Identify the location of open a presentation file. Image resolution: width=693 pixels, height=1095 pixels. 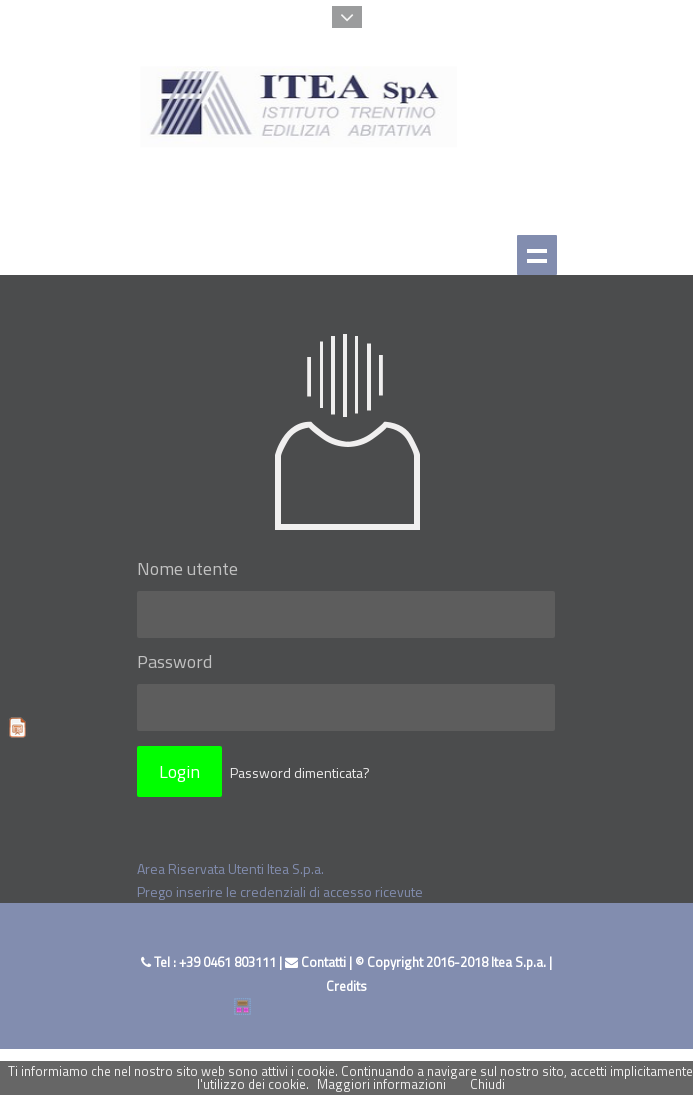
(17, 727).